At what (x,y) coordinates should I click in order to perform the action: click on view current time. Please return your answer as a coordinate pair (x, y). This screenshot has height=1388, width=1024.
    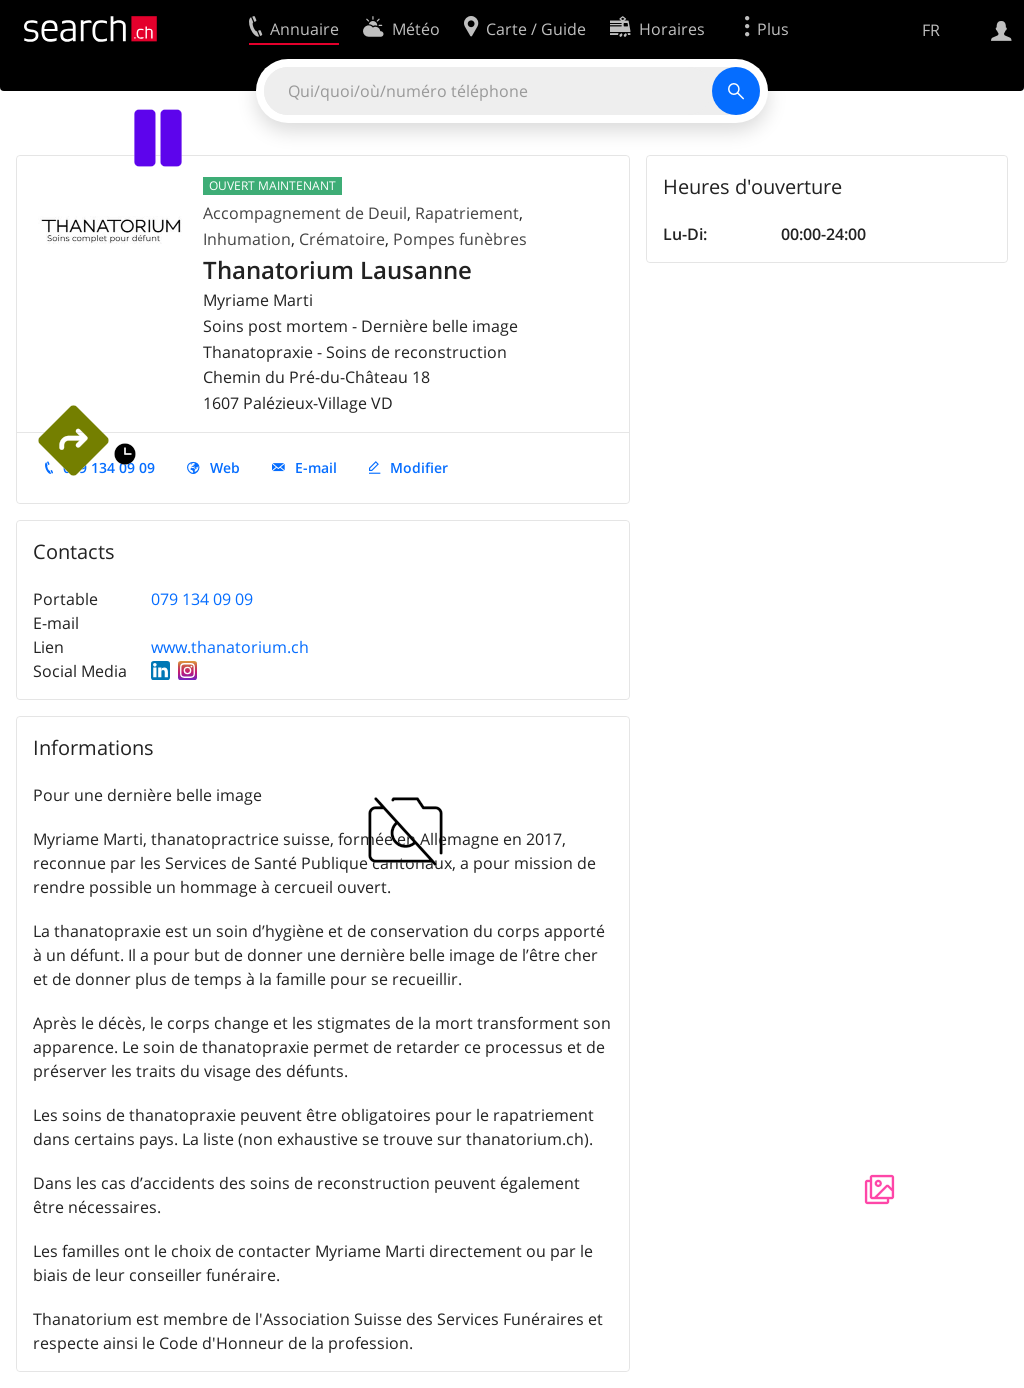
    Looking at the image, I should click on (125, 454).